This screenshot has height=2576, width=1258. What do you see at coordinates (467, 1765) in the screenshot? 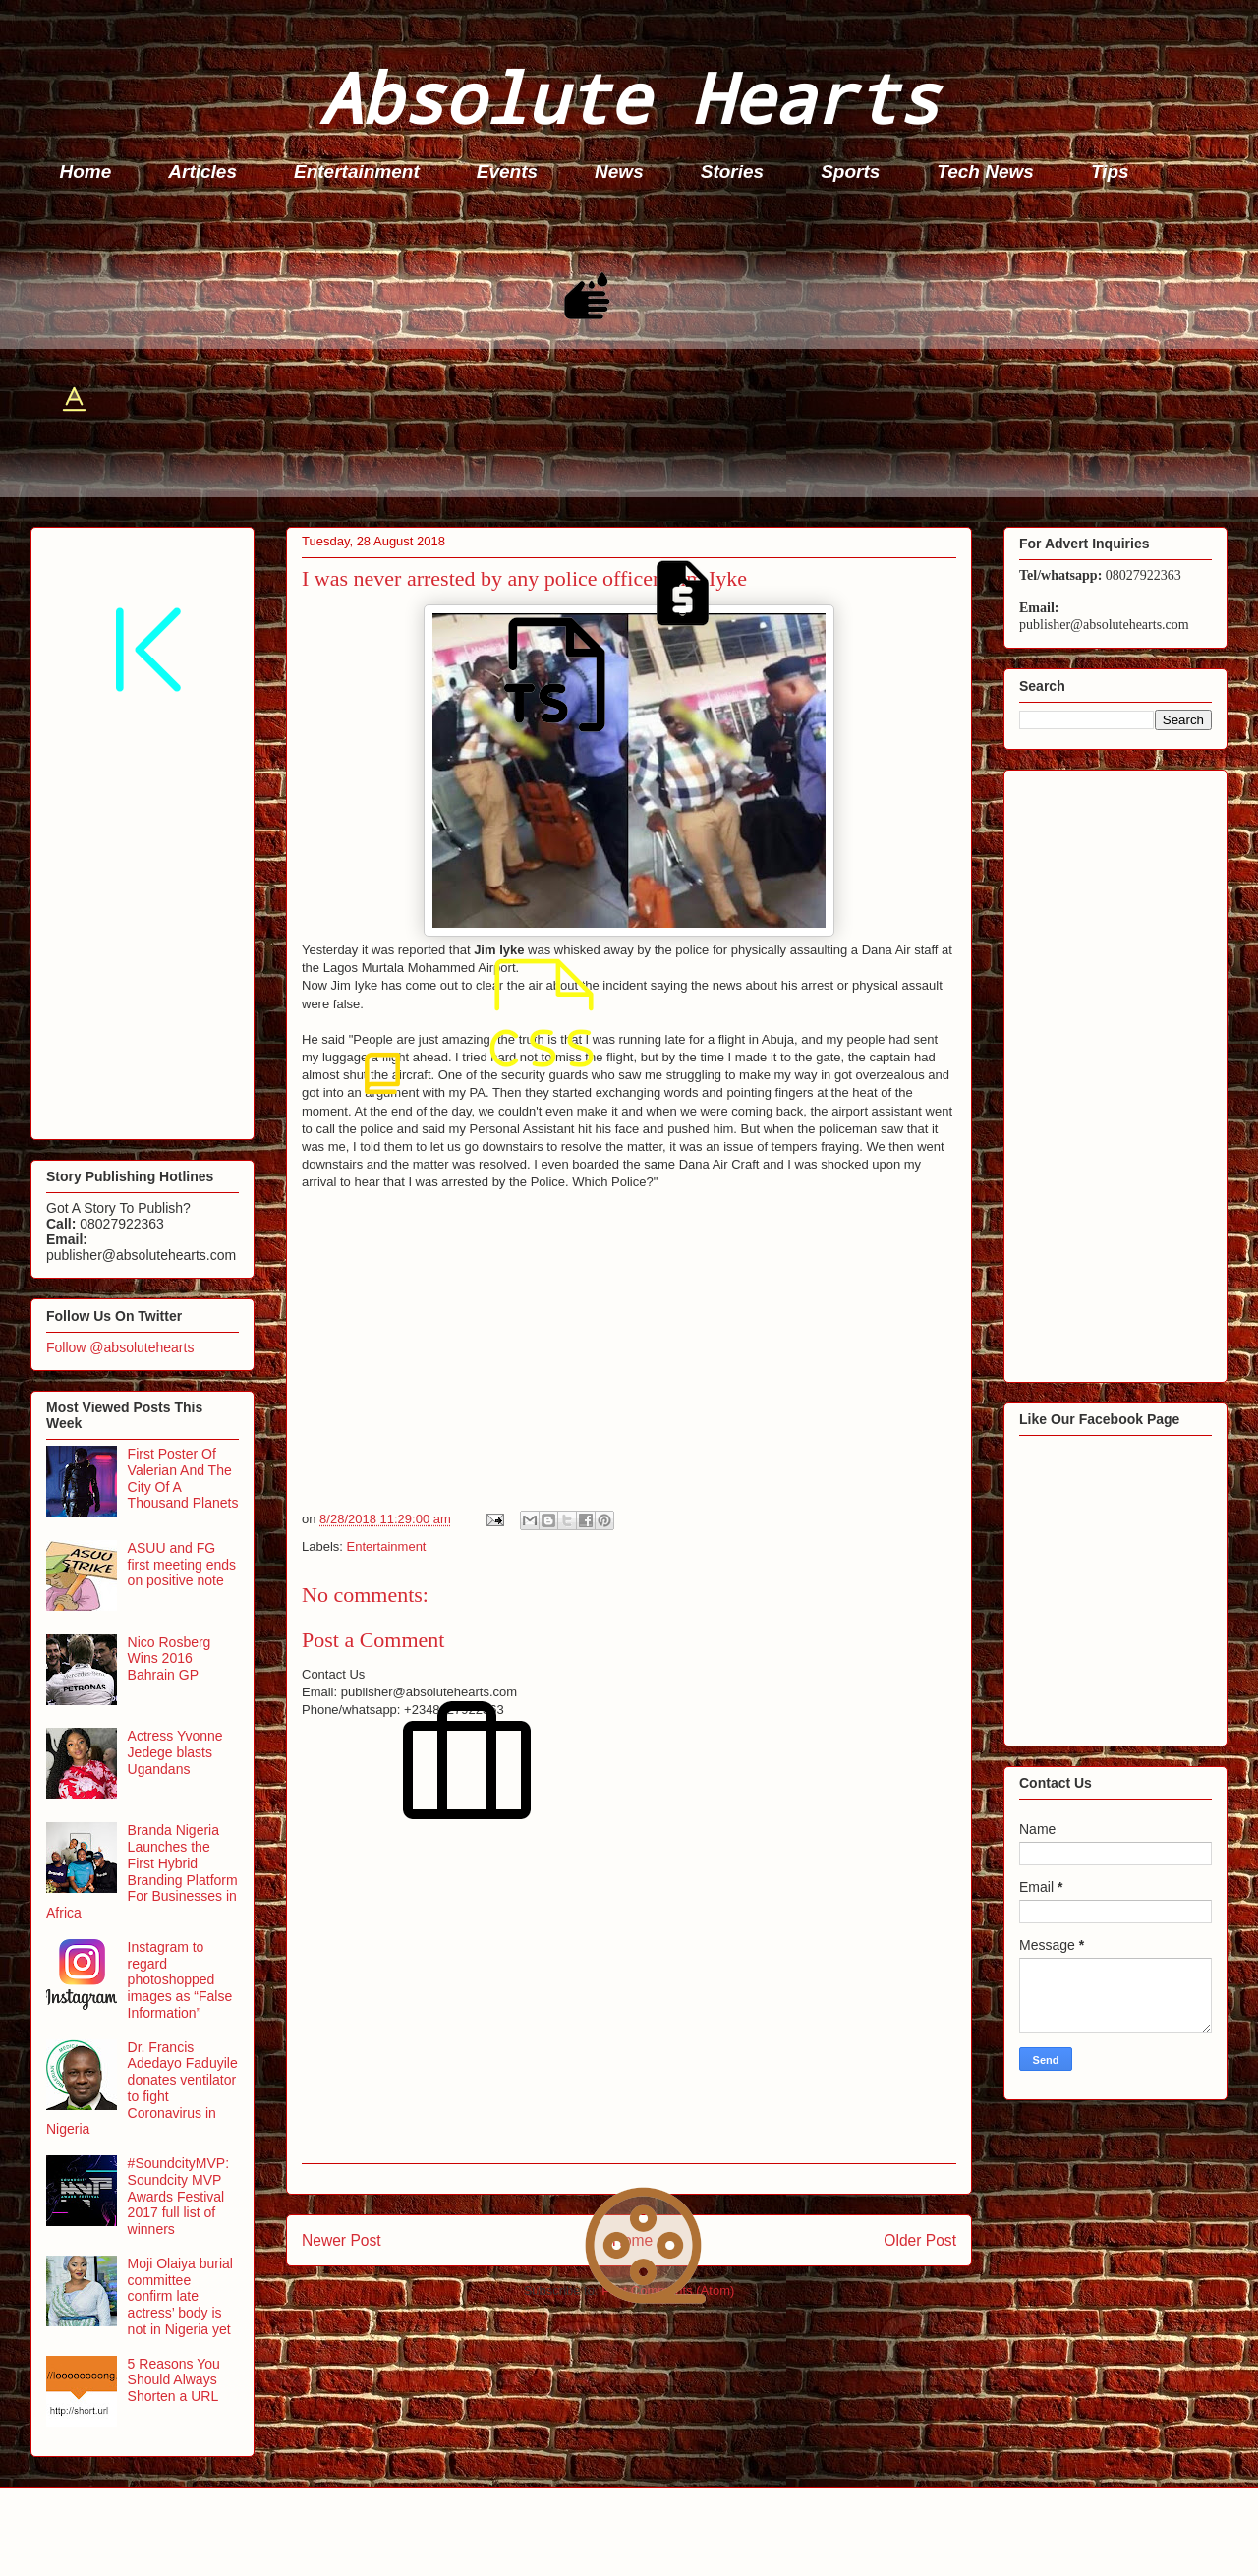
I see `access travel or trip planning features` at bounding box center [467, 1765].